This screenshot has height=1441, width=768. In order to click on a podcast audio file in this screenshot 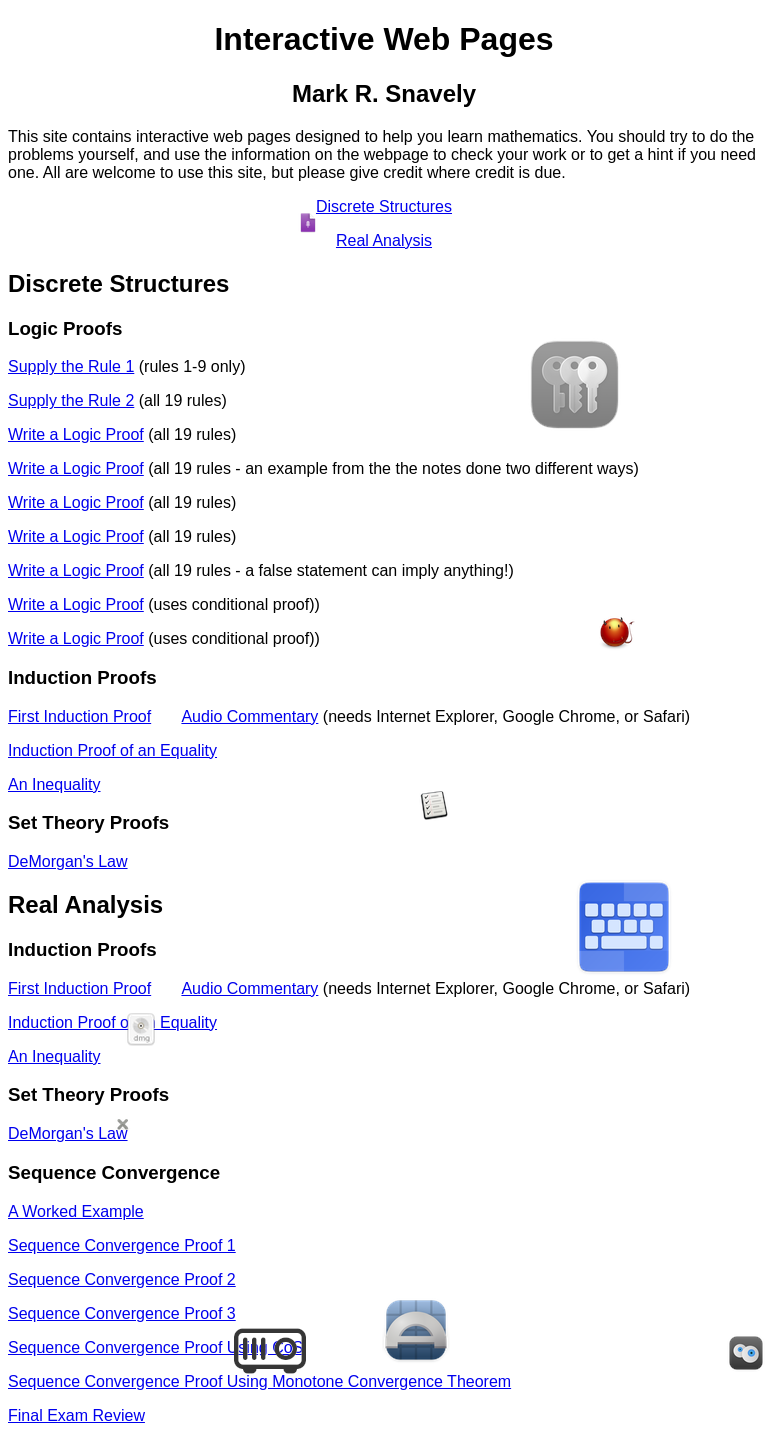, I will do `click(308, 223)`.